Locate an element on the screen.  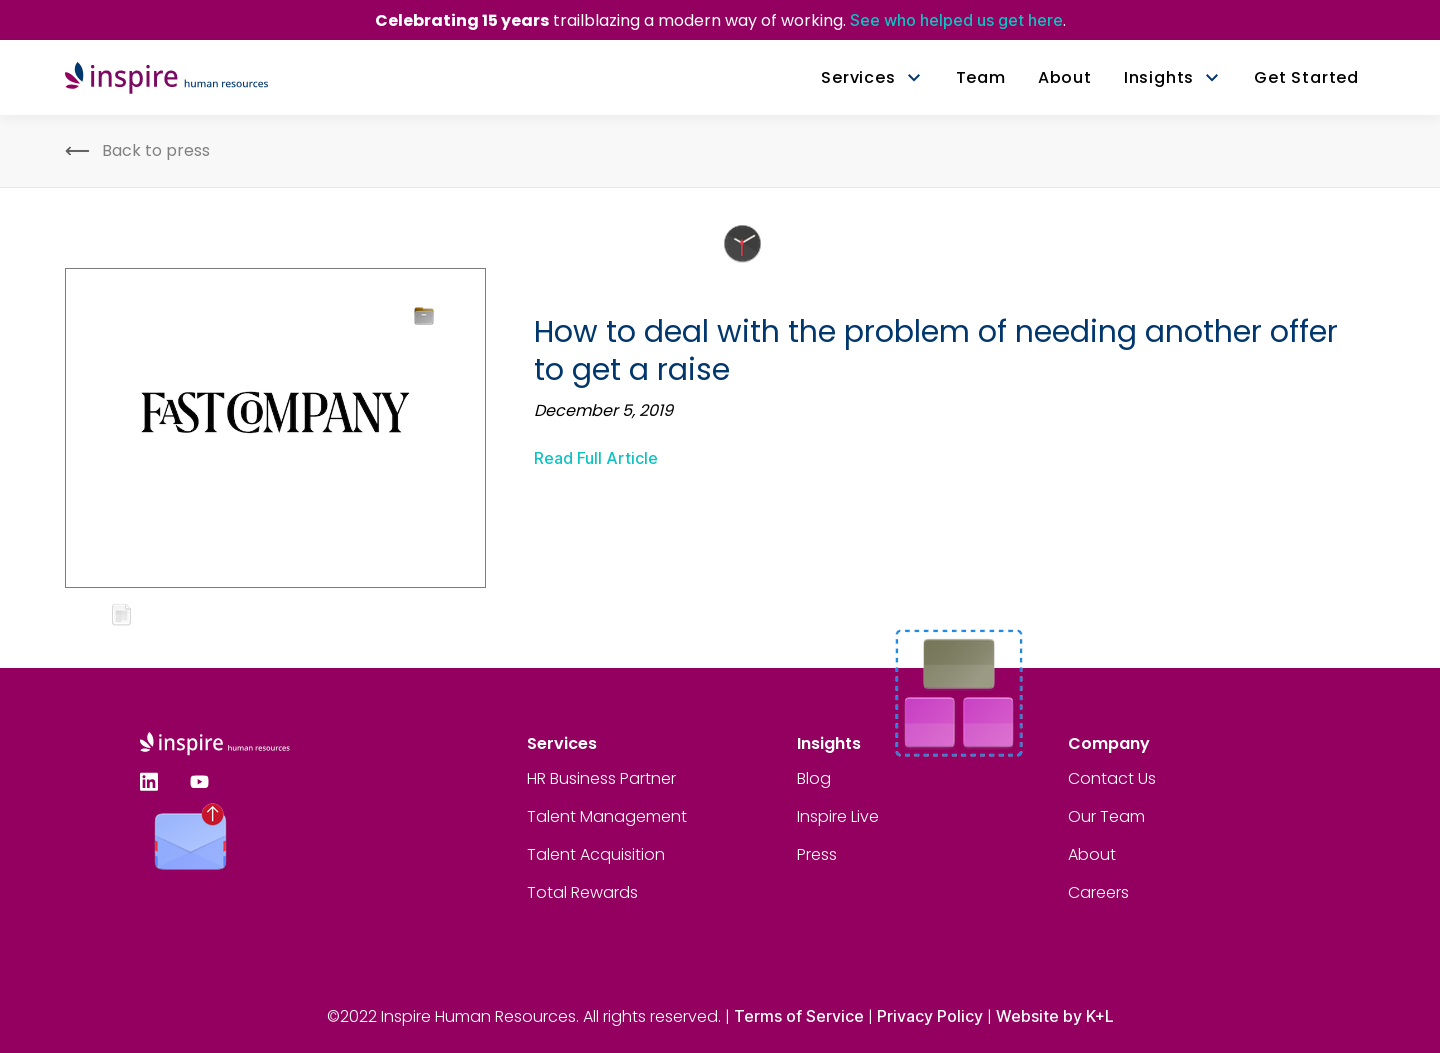
open the file manager is located at coordinates (424, 316).